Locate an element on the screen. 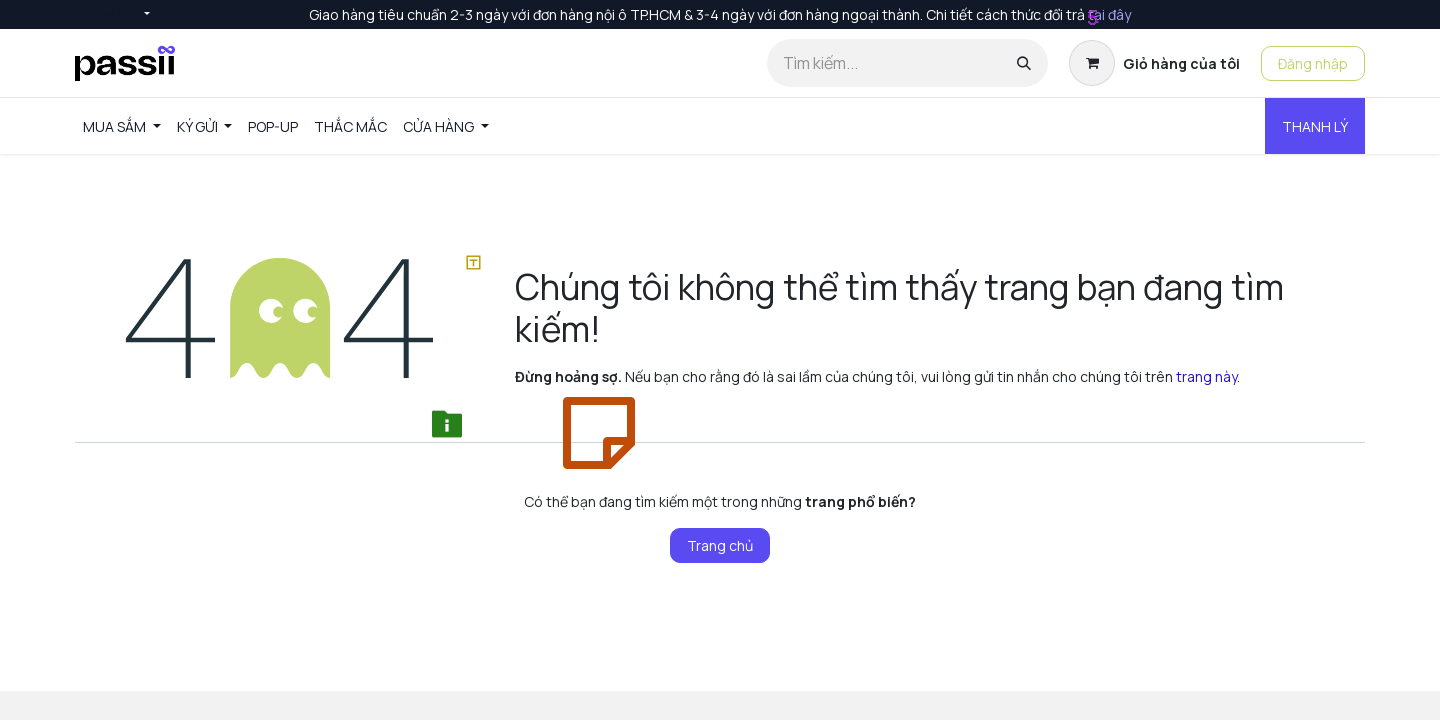 This screenshot has width=1440, height=720. view folder details or properties is located at coordinates (447, 424).